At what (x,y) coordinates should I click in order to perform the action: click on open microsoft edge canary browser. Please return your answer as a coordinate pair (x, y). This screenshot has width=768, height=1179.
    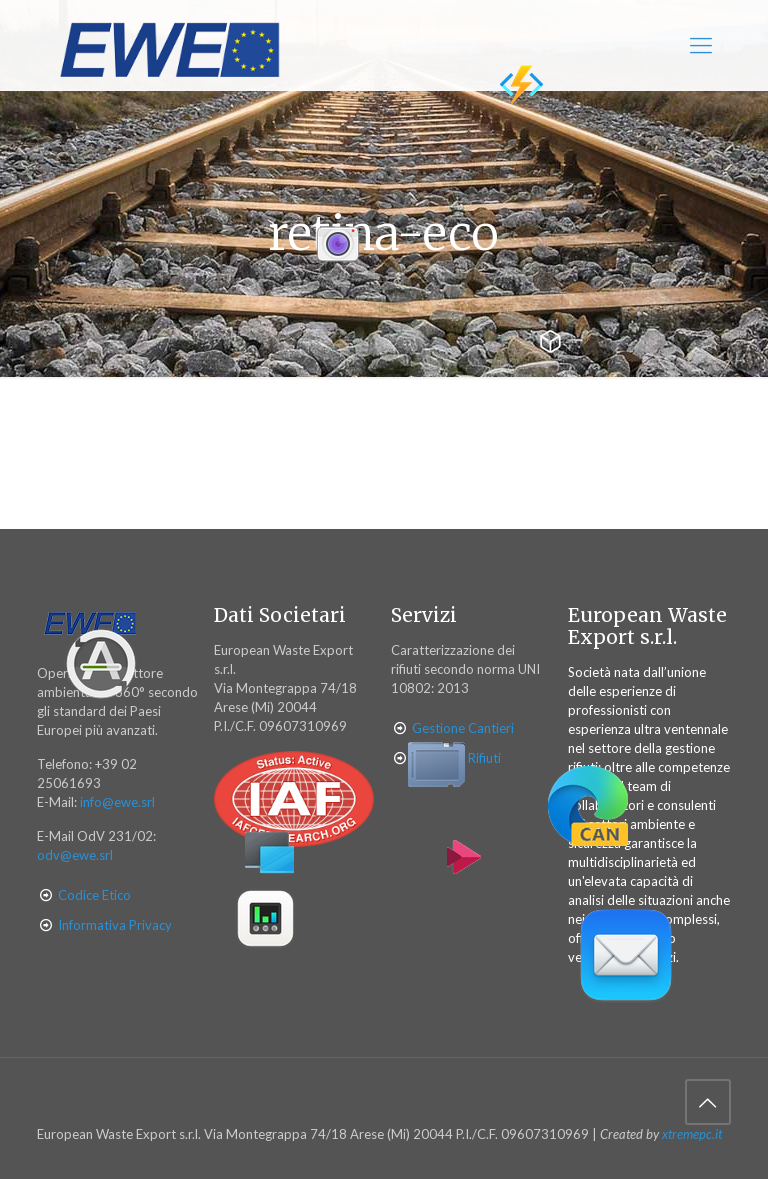
    Looking at the image, I should click on (588, 806).